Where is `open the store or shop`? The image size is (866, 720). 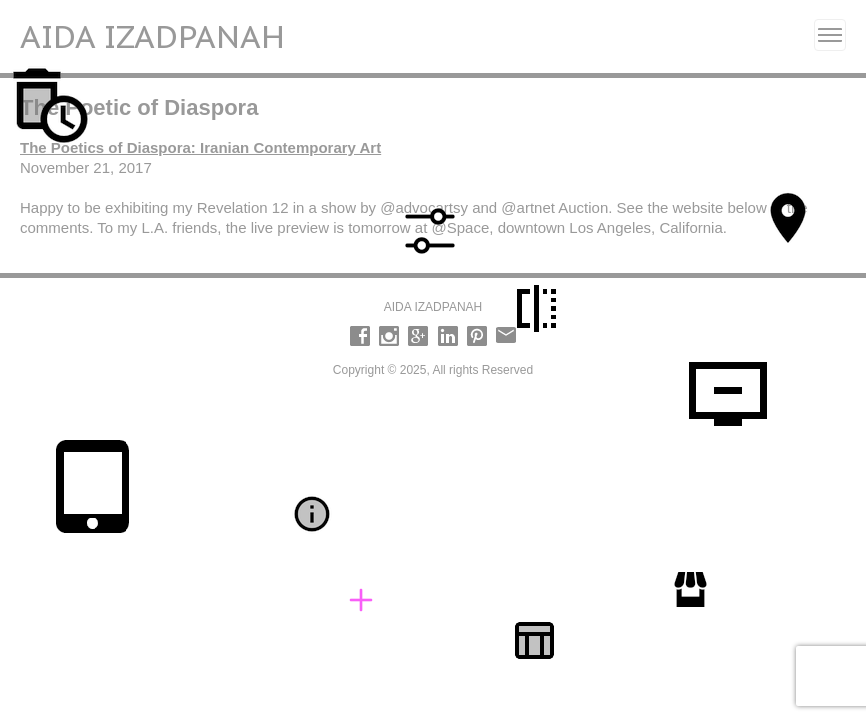 open the store or shop is located at coordinates (690, 589).